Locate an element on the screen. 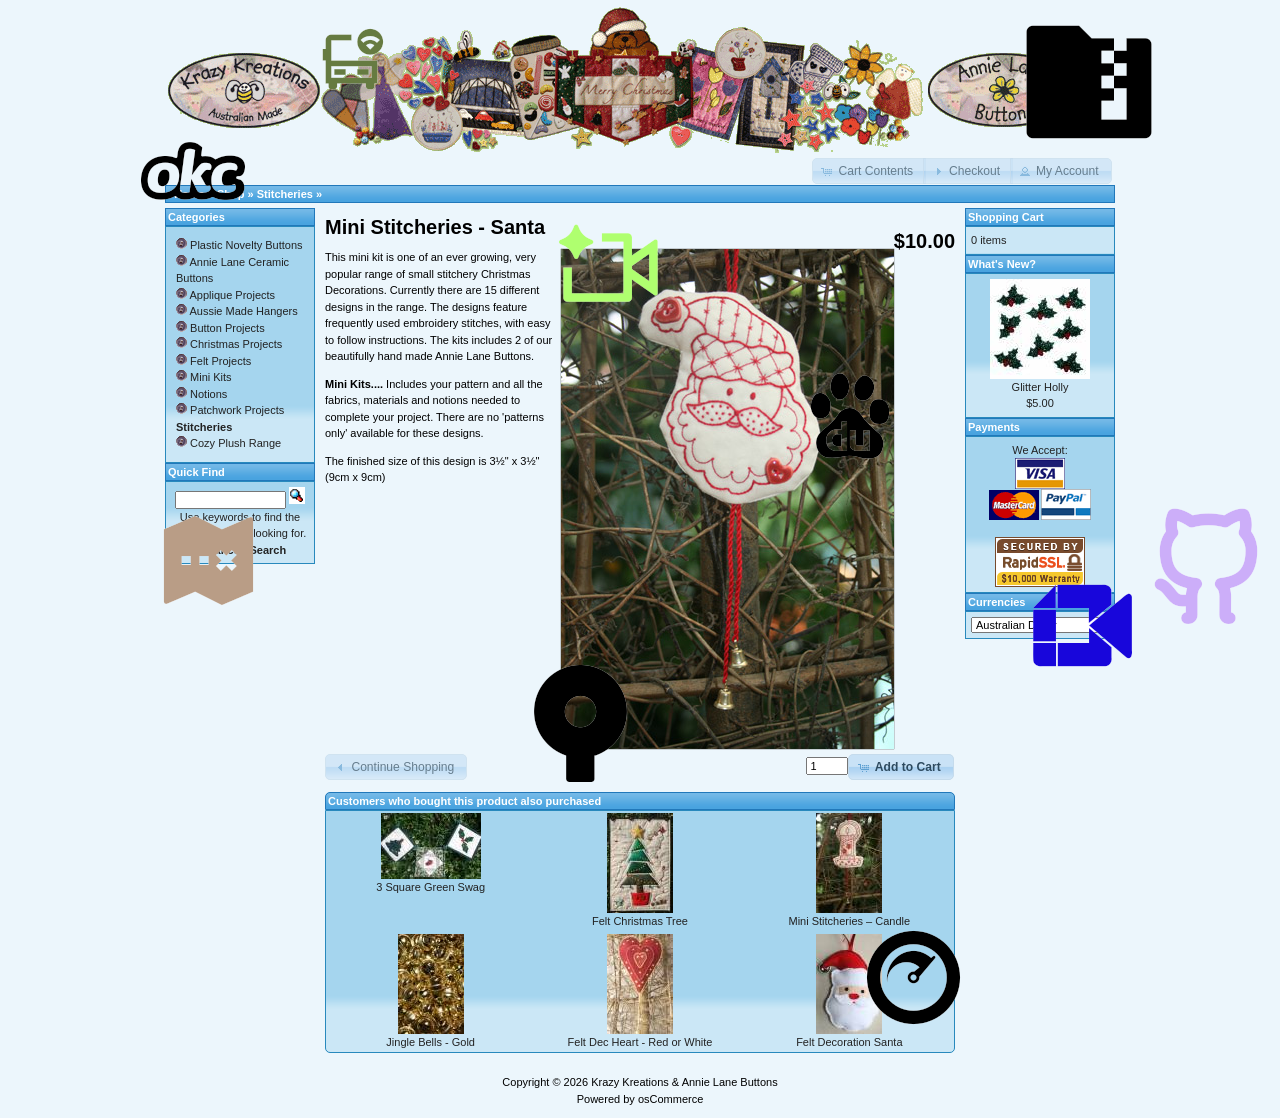 The height and width of the screenshot is (1118, 1280). open compressed folder is located at coordinates (1089, 82).